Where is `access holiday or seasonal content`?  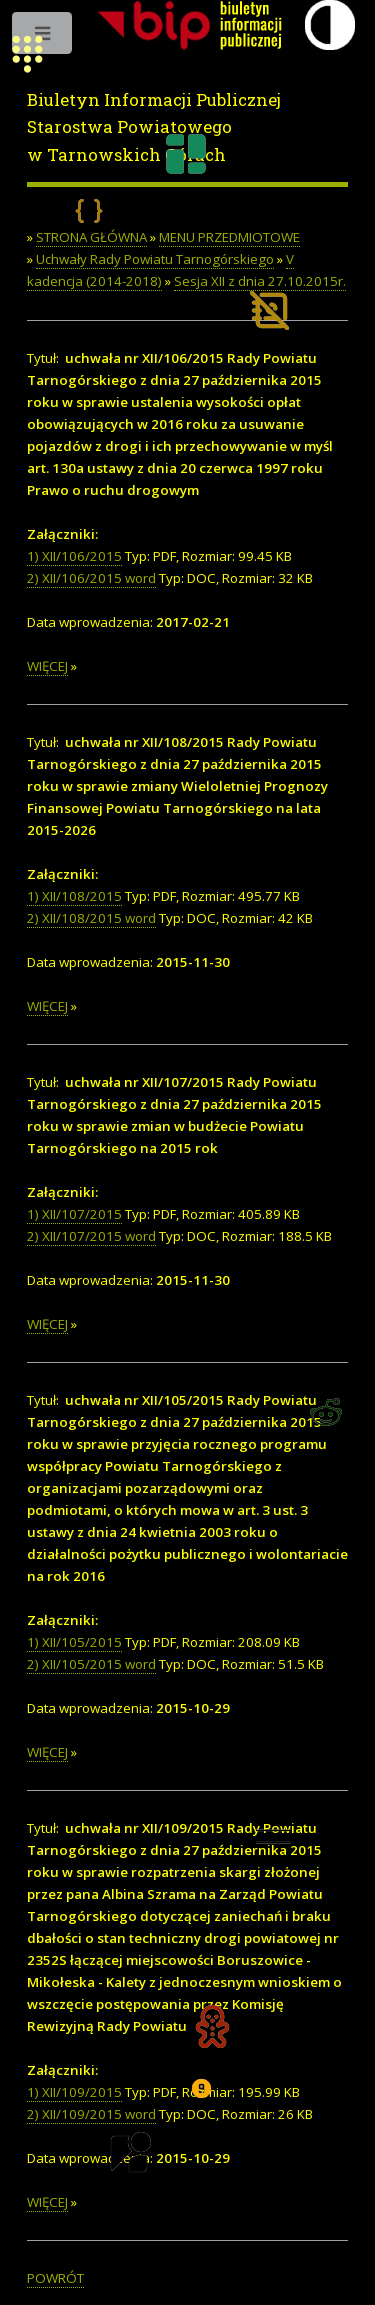 access holiday or seasonal content is located at coordinates (212, 2026).